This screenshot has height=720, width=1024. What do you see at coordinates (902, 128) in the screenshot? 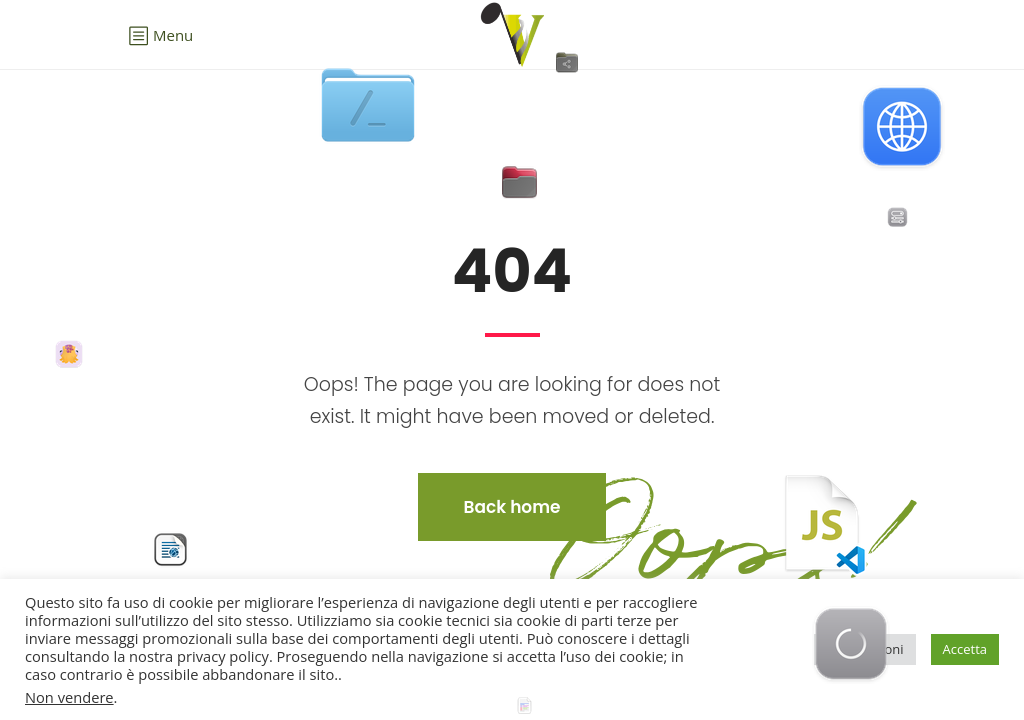
I see `access language and region settings` at bounding box center [902, 128].